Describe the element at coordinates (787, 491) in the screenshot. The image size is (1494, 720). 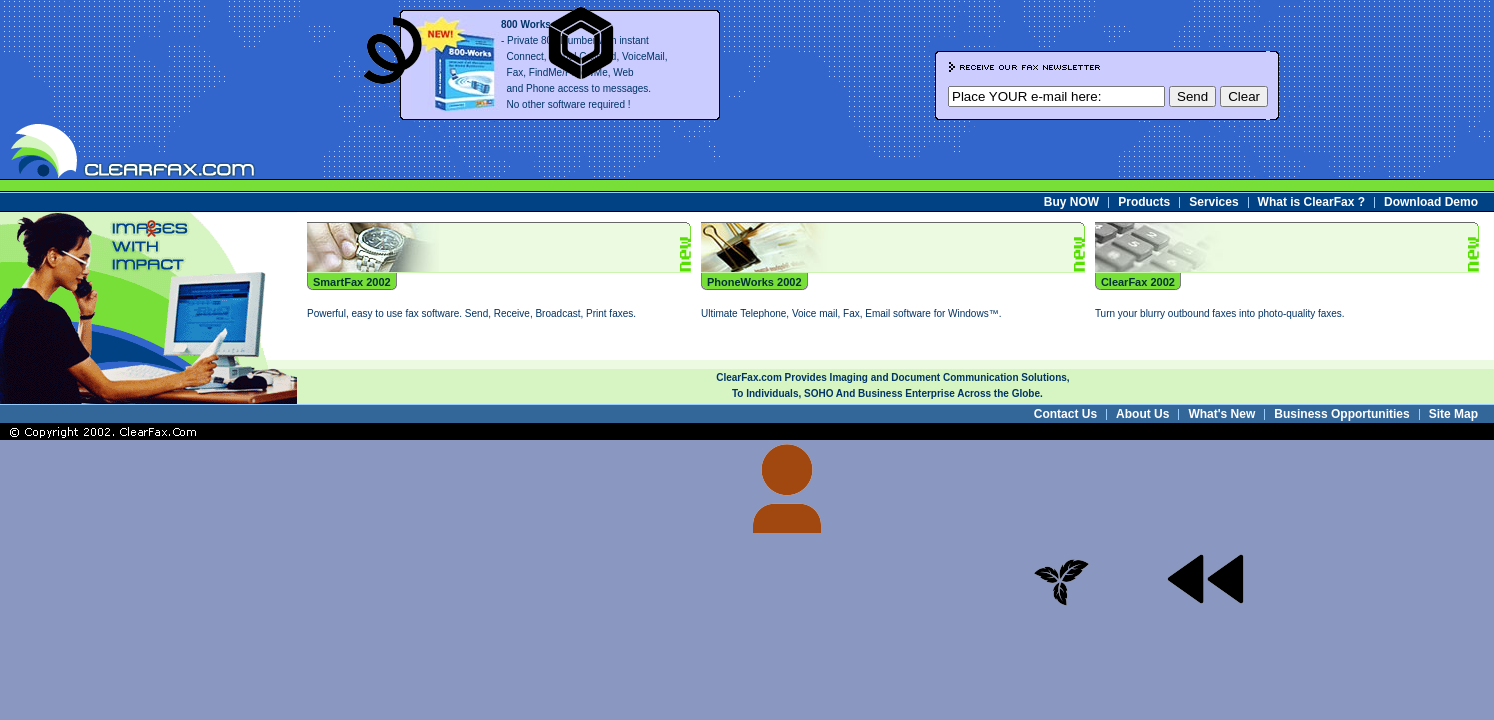
I see `view your profile` at that location.